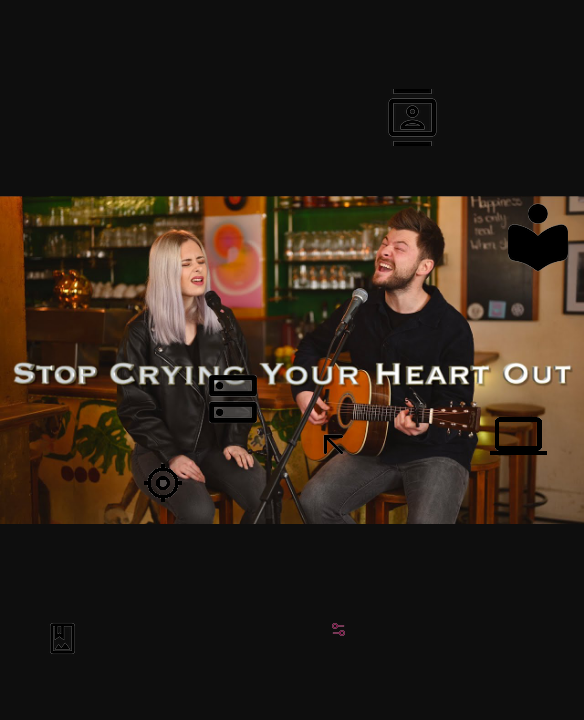 The height and width of the screenshot is (720, 584). What do you see at coordinates (333, 444) in the screenshot?
I see `navigate back to previous screen` at bounding box center [333, 444].